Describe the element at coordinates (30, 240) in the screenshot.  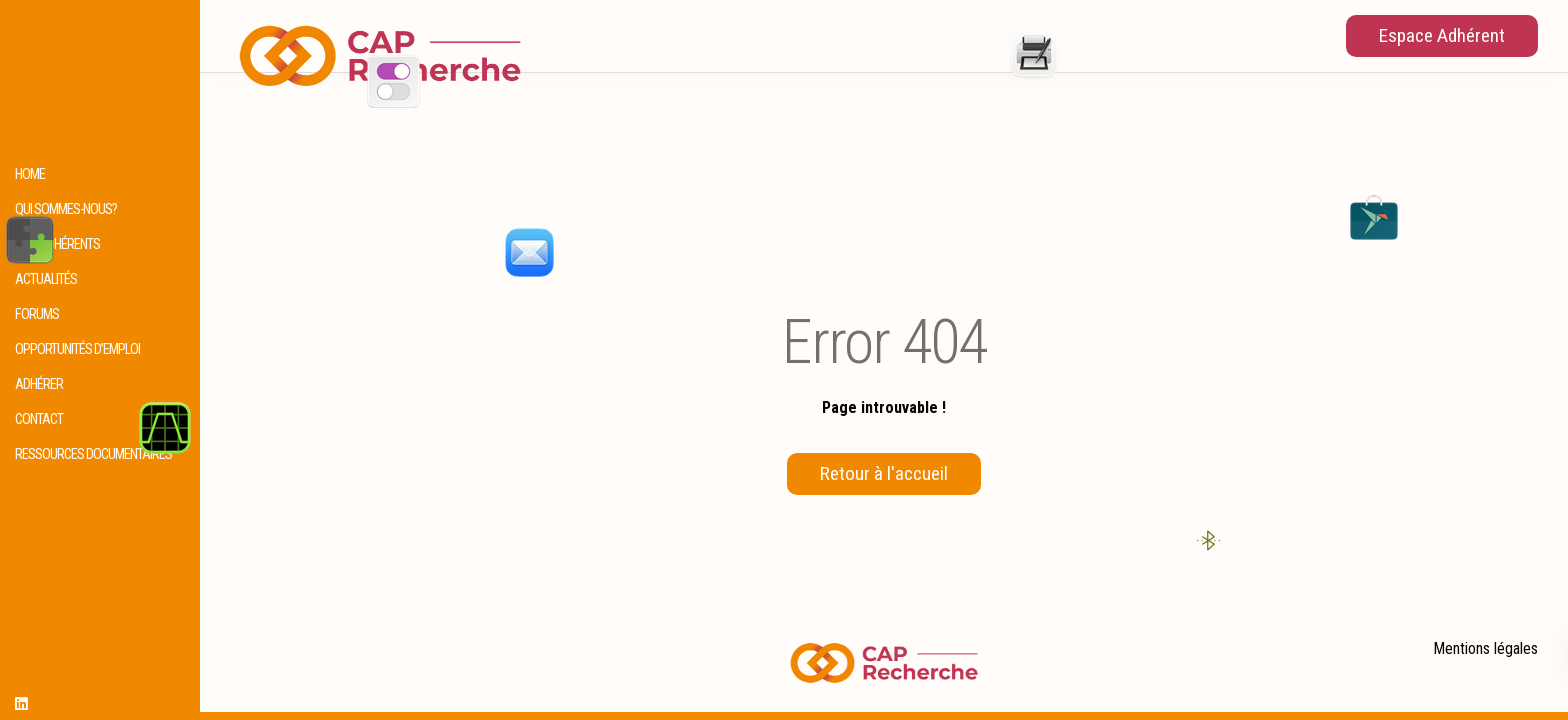
I see `open extension manager app` at that location.